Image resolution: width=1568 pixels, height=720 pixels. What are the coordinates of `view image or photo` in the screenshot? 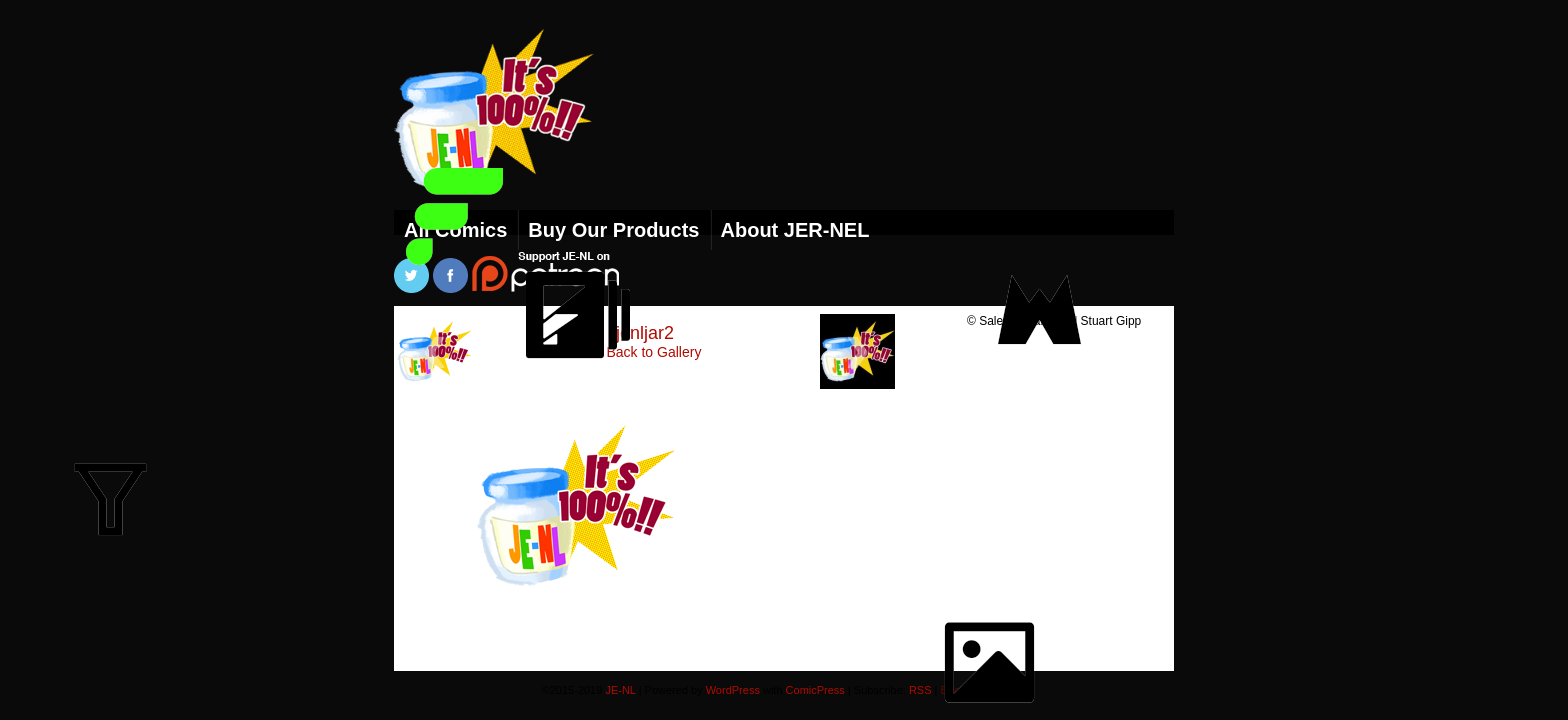 It's located at (989, 662).